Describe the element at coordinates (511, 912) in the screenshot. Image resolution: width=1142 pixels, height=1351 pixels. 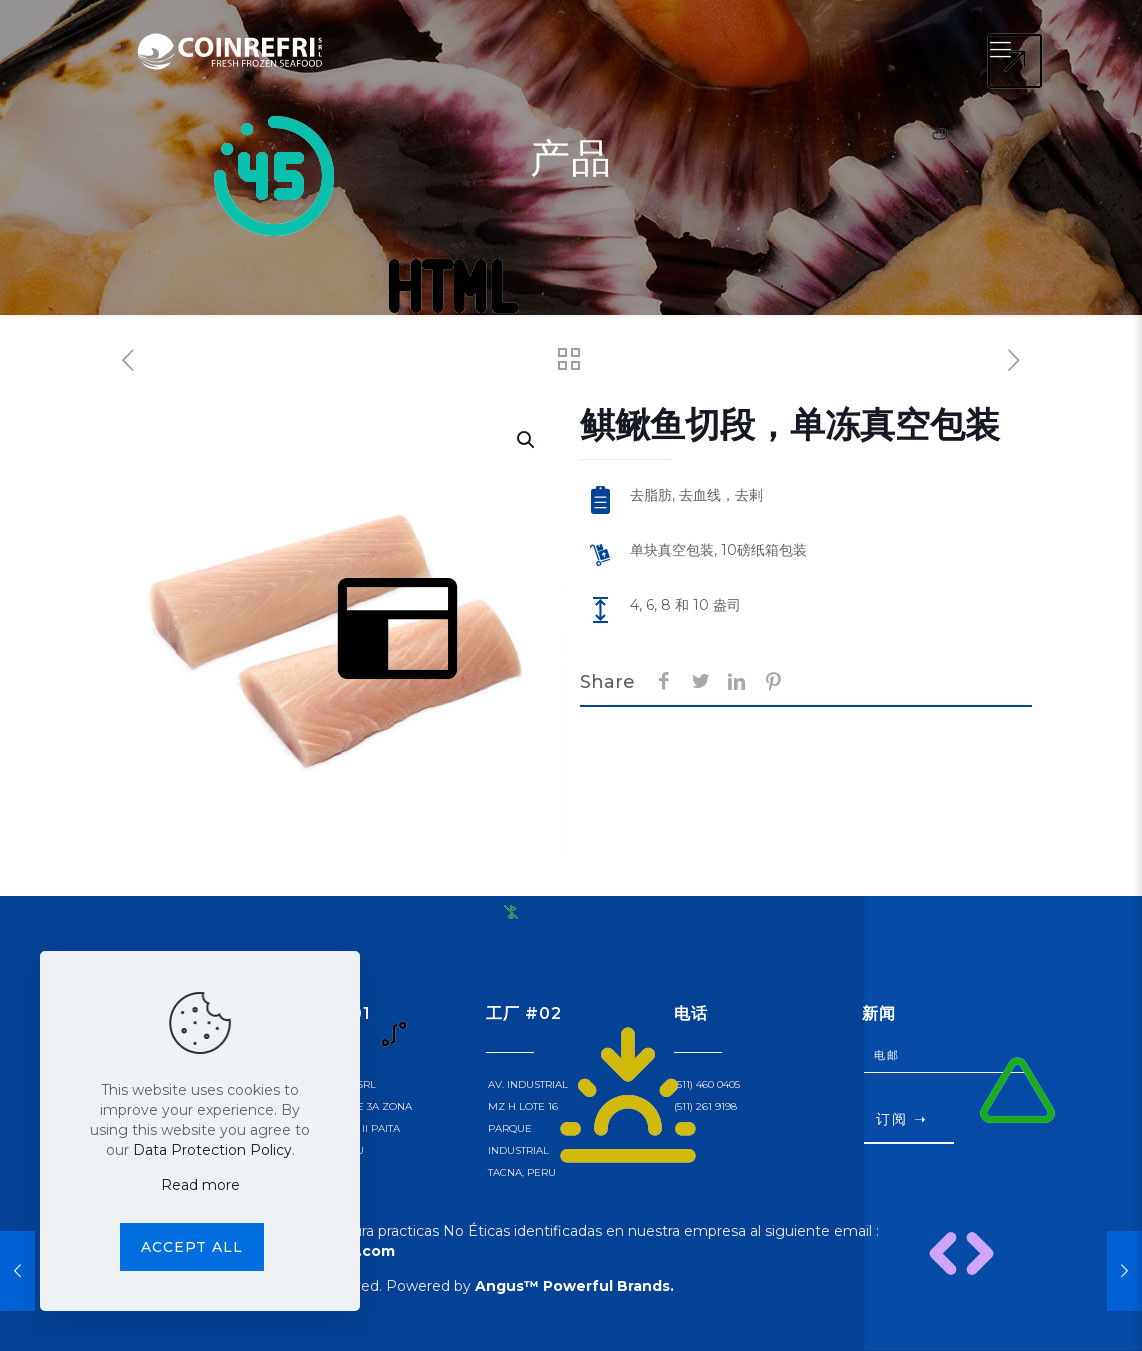
I see `golf feature unavailable or disabled` at that location.